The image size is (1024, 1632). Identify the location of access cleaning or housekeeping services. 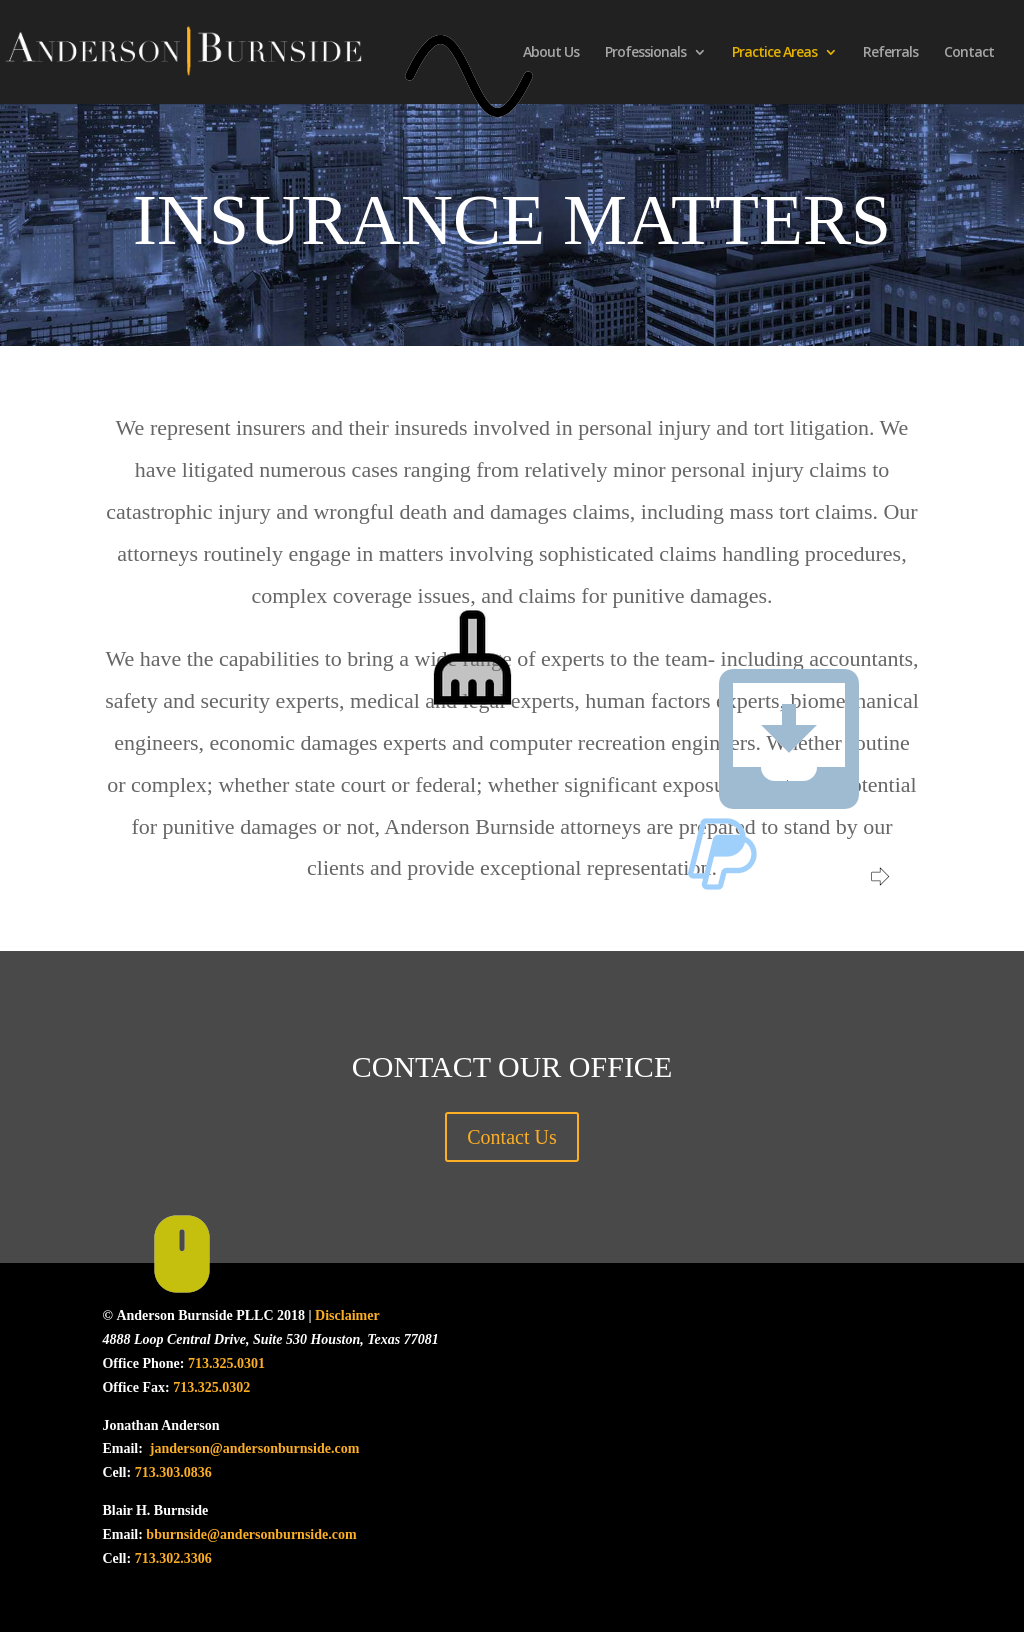
(472, 657).